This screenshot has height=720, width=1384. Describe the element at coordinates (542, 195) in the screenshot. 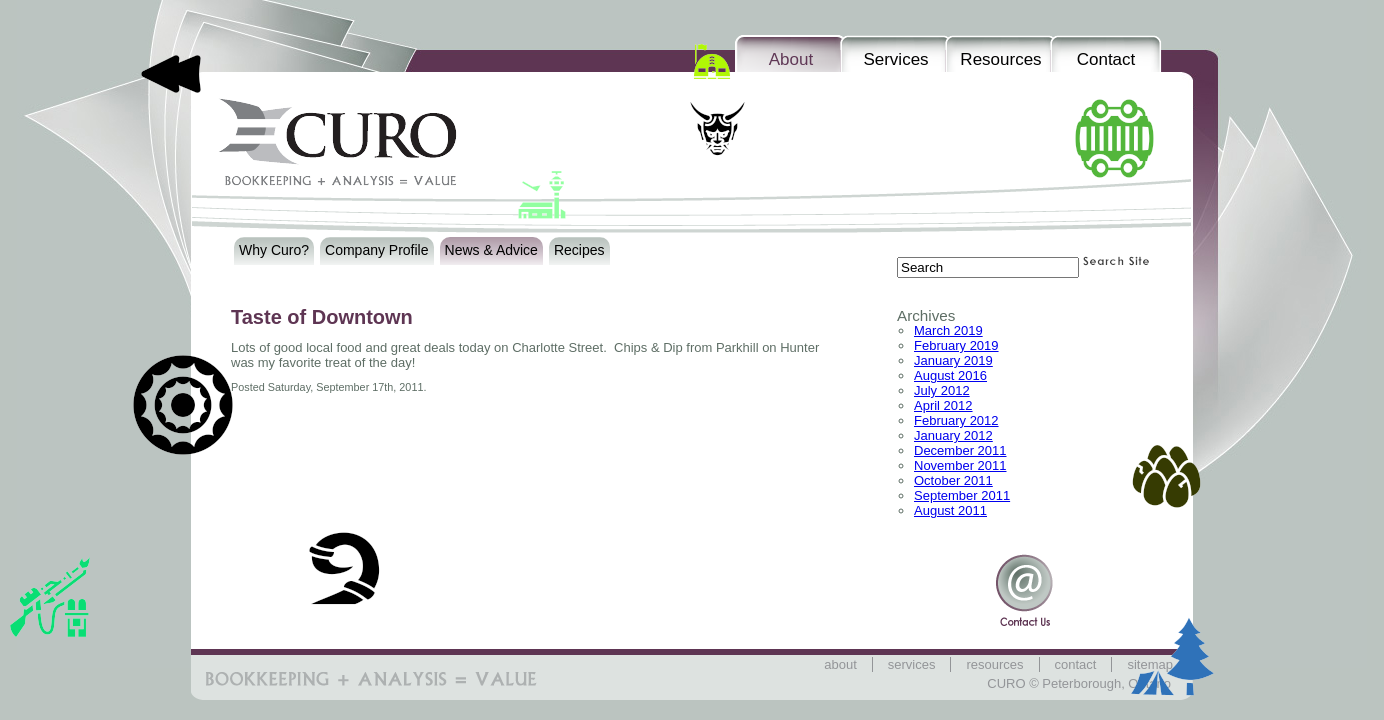

I see `access airport or flight management features` at that location.